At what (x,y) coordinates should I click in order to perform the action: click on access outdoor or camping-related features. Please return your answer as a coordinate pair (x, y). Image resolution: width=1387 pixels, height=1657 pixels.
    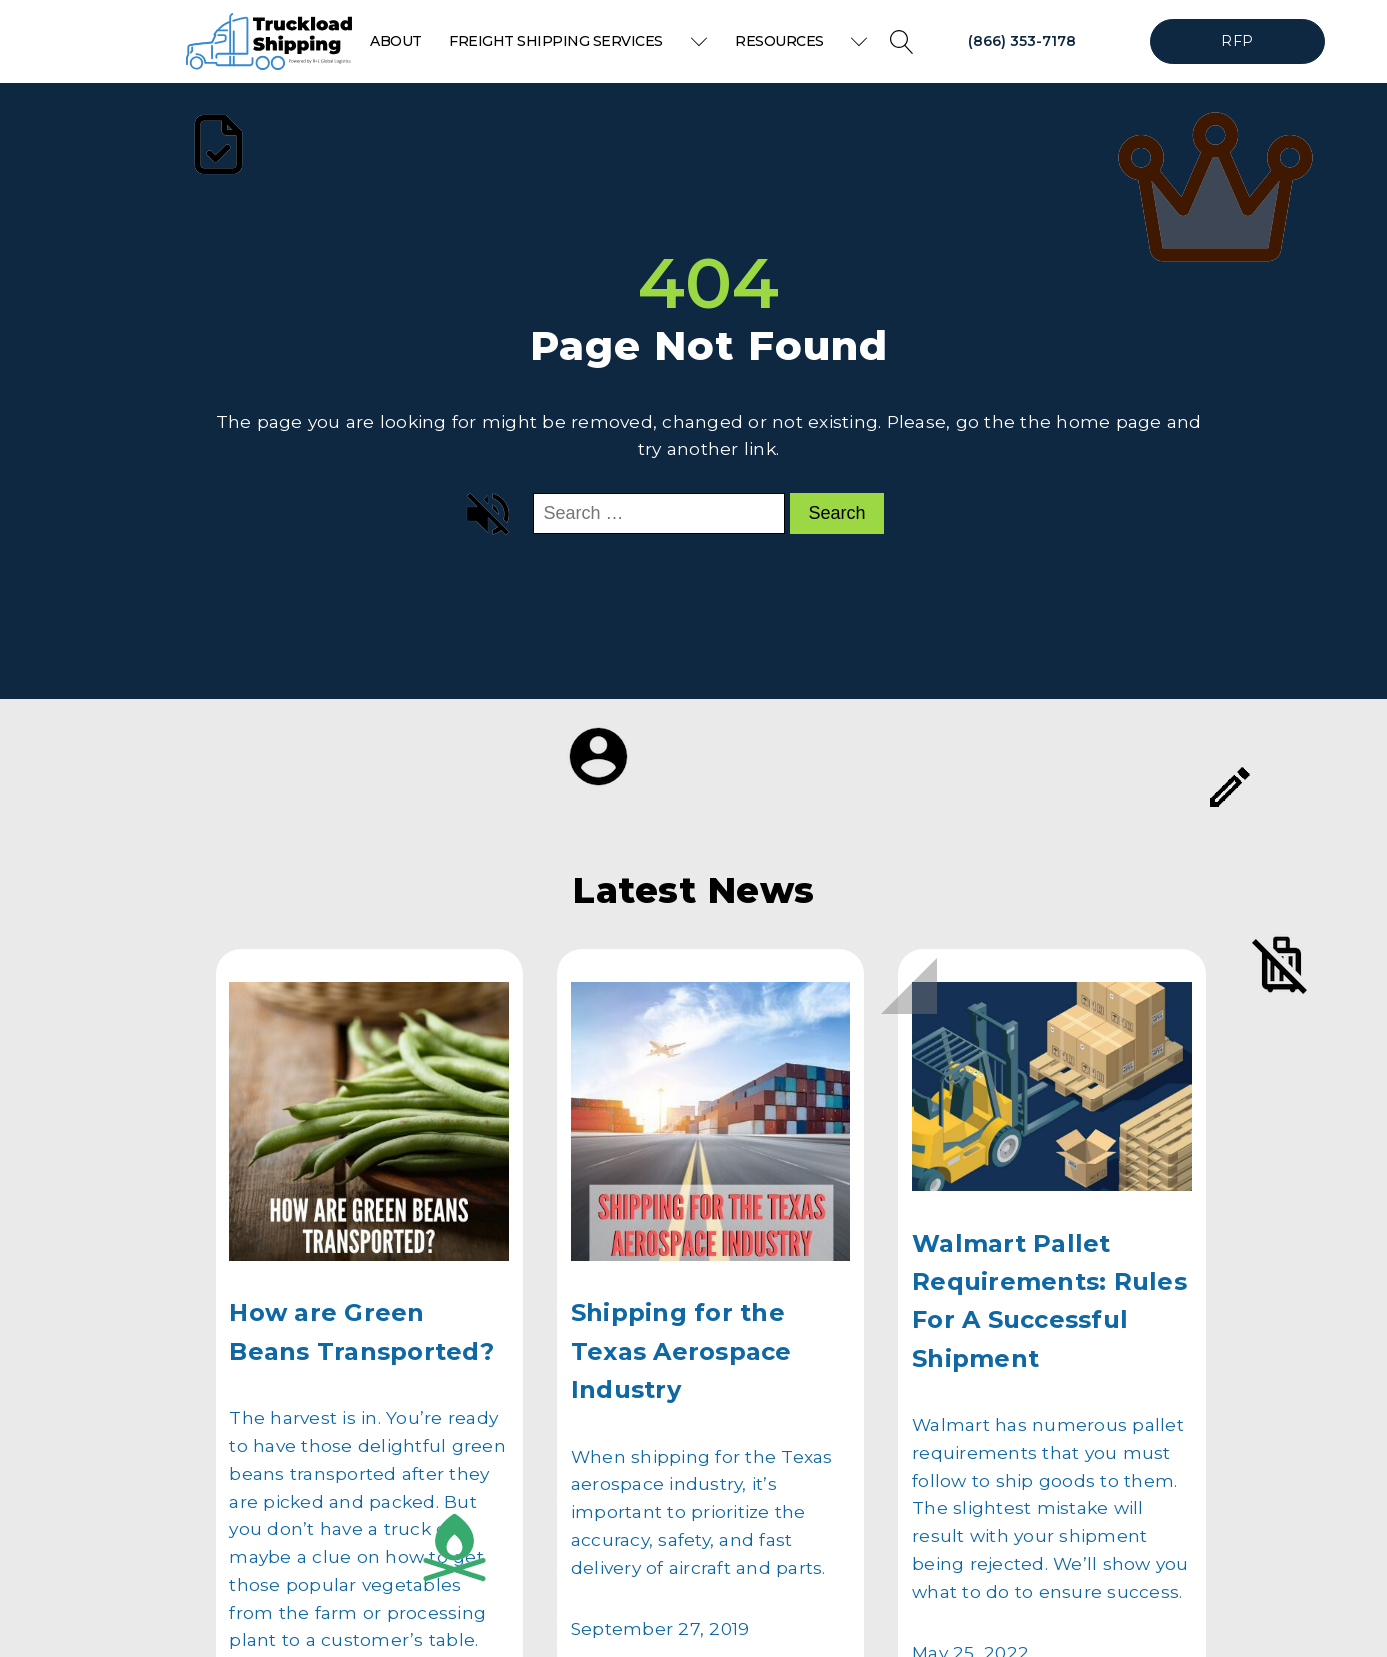
    Looking at the image, I should click on (454, 1547).